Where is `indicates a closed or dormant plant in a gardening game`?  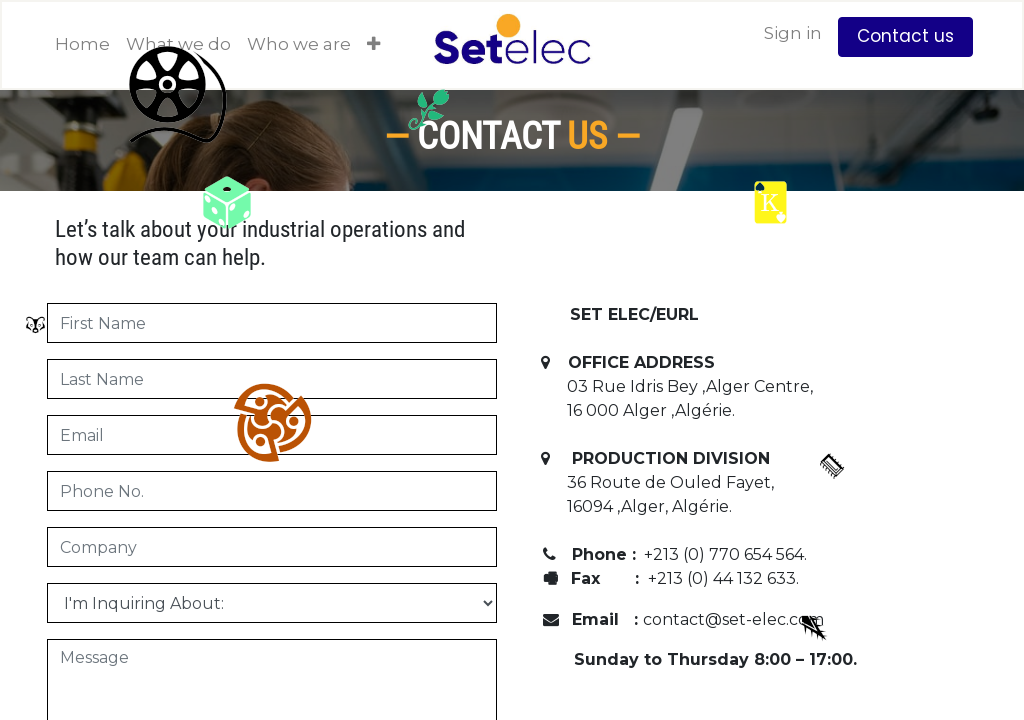 indicates a closed or dormant plant in a gardening game is located at coordinates (429, 110).